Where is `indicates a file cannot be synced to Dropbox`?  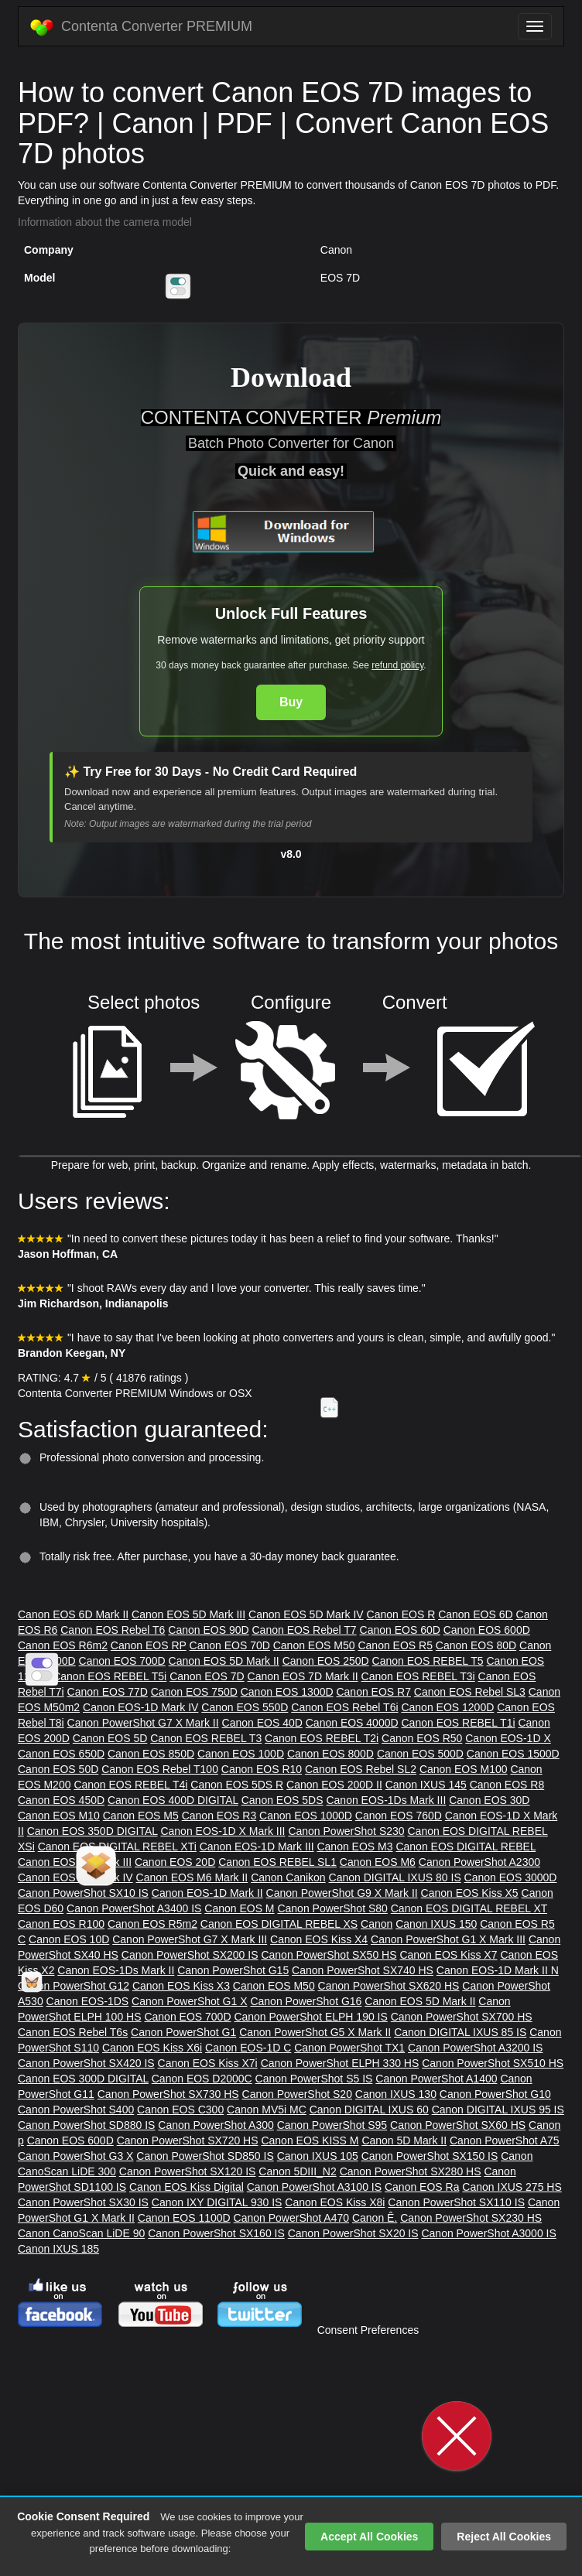 indicates a file cannot be synced to Dropbox is located at coordinates (457, 2436).